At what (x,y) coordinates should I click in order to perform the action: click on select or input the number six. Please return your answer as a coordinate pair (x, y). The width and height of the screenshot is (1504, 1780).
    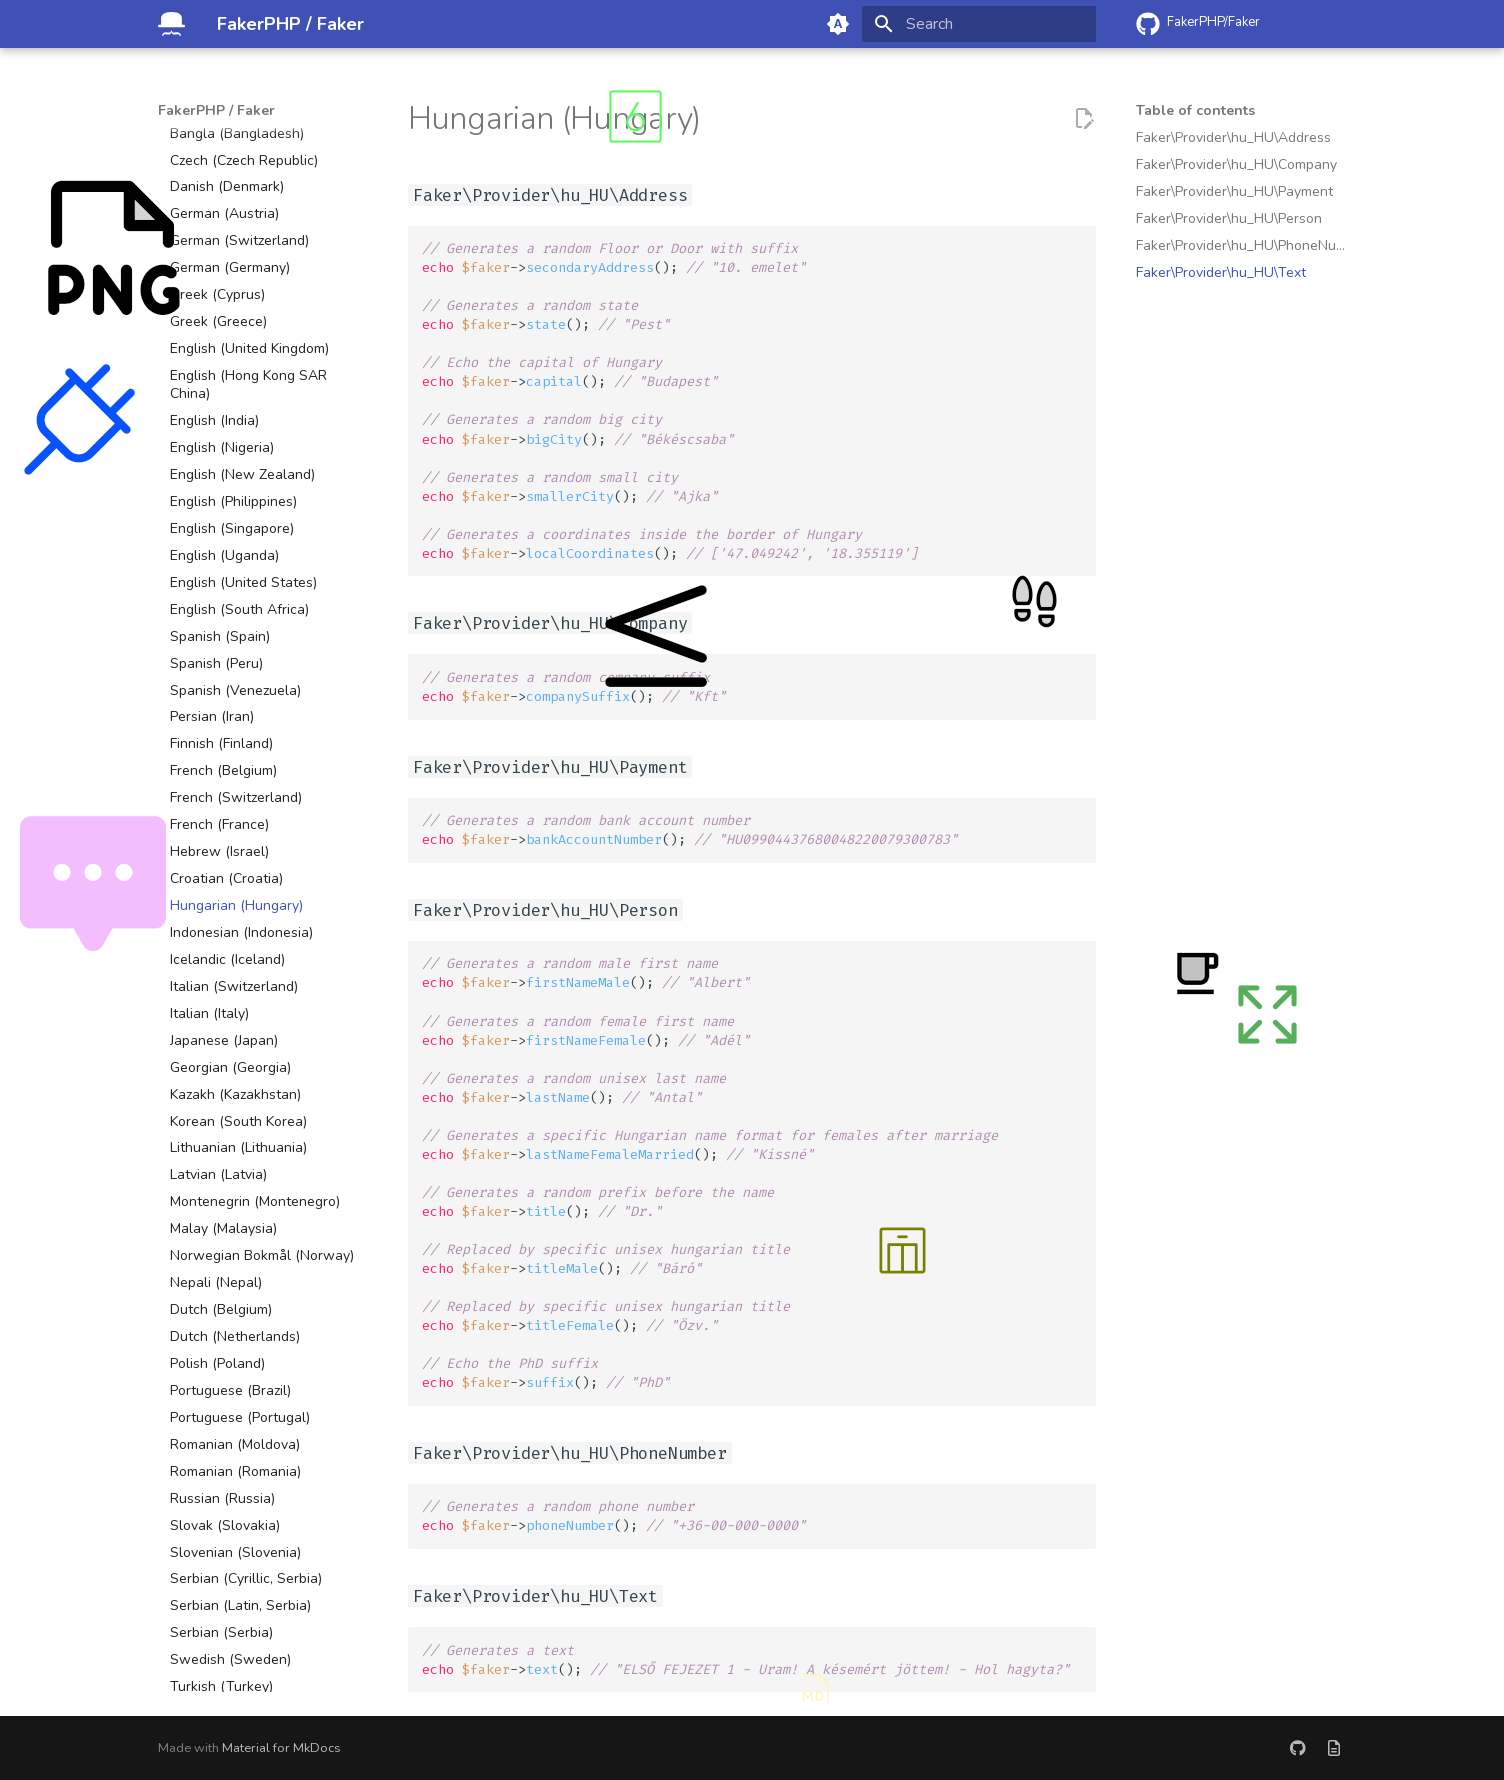
    Looking at the image, I should click on (635, 116).